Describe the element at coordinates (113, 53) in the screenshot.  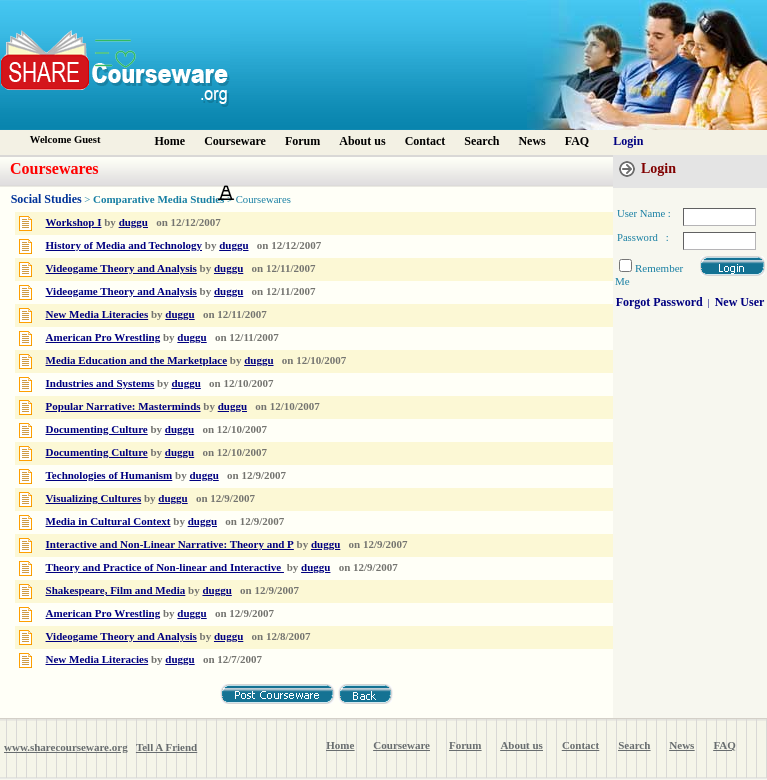
I see `view your favorites list` at that location.